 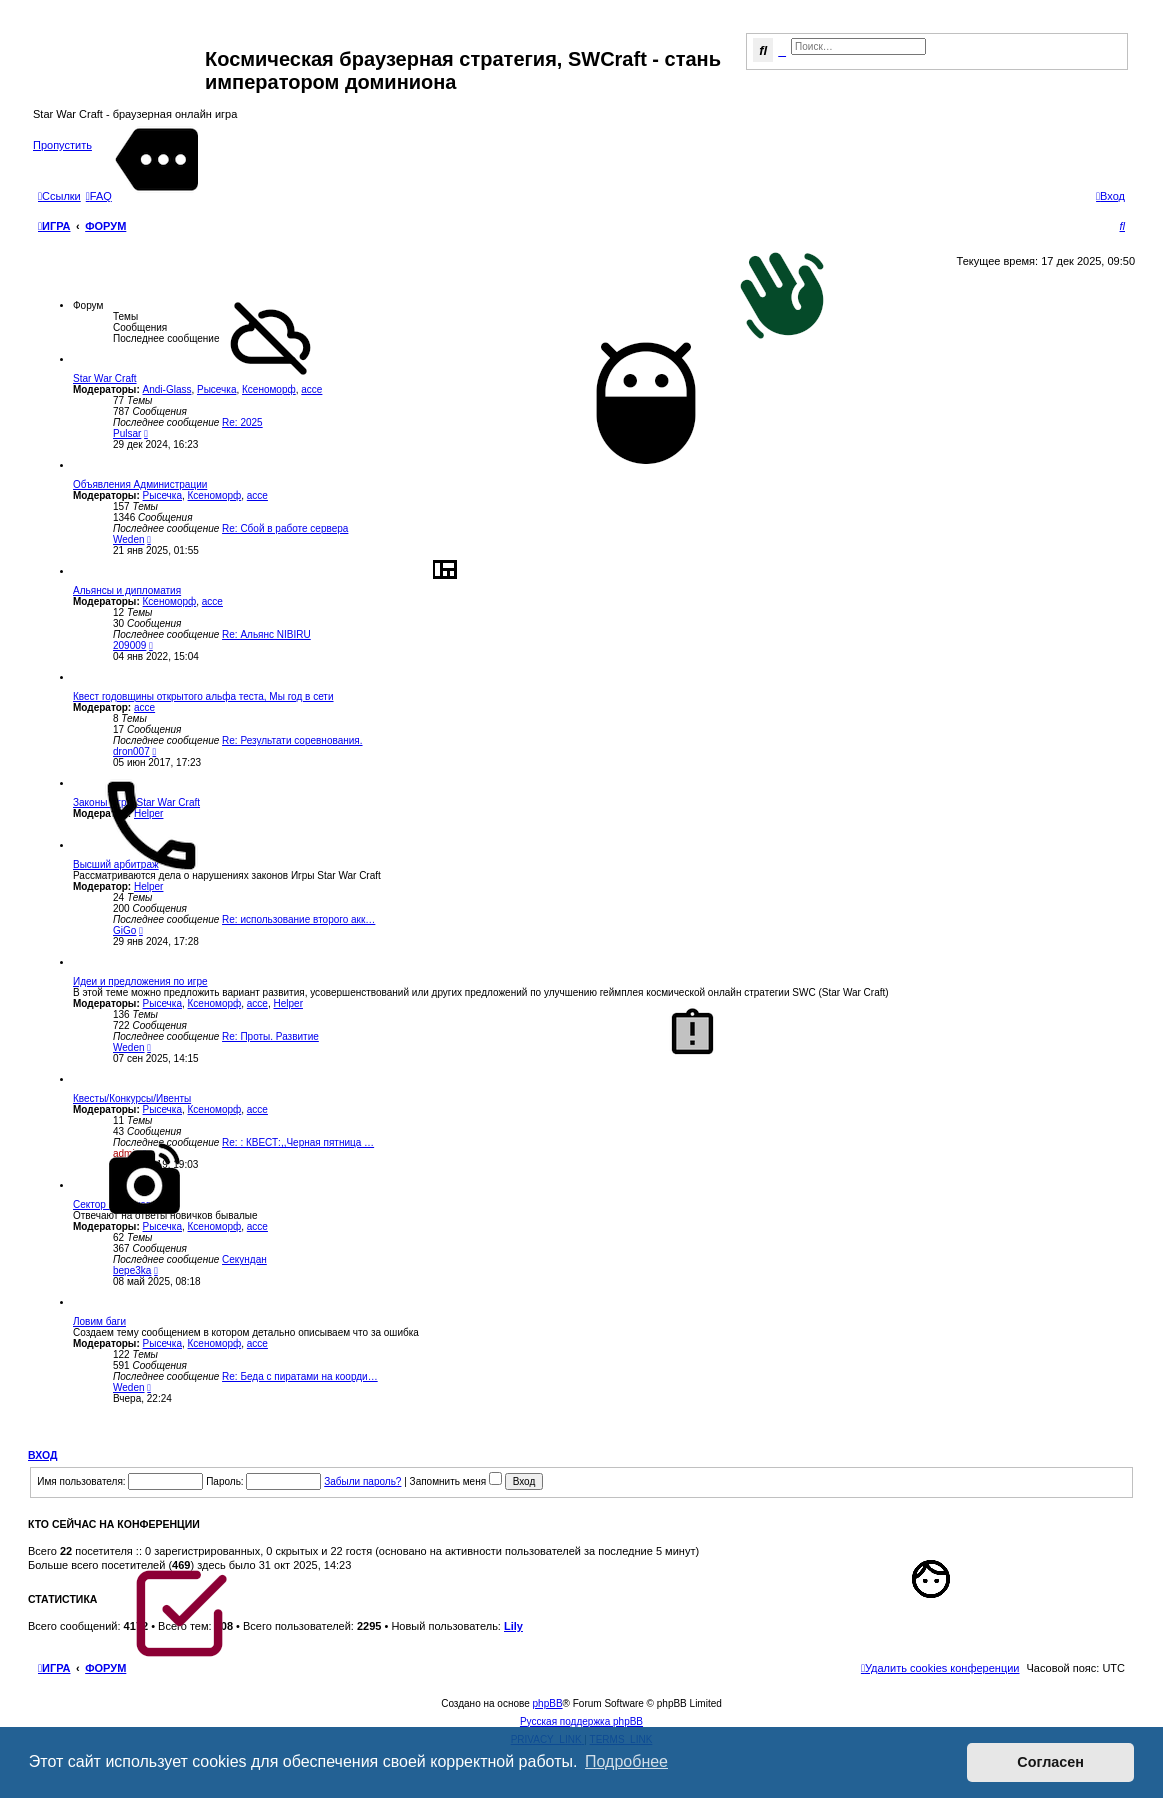 What do you see at coordinates (151, 825) in the screenshot?
I see `make a phone call` at bounding box center [151, 825].